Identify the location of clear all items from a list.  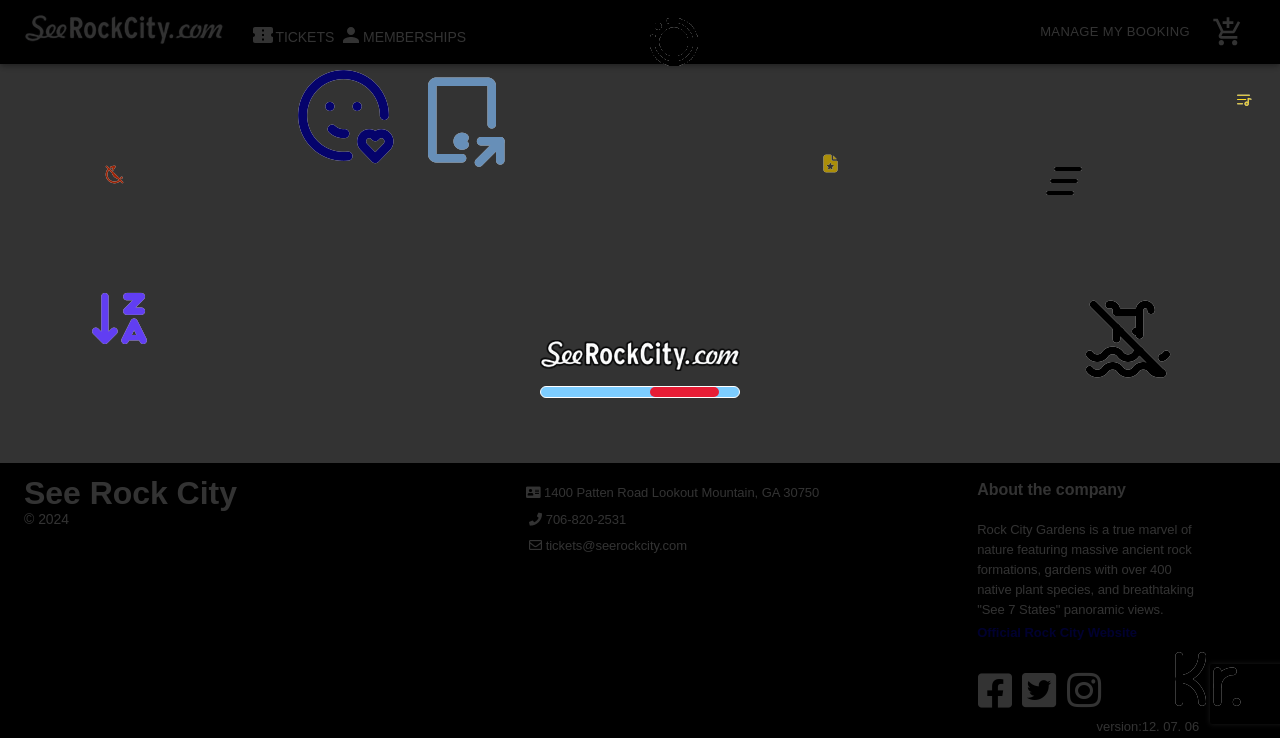
(1064, 181).